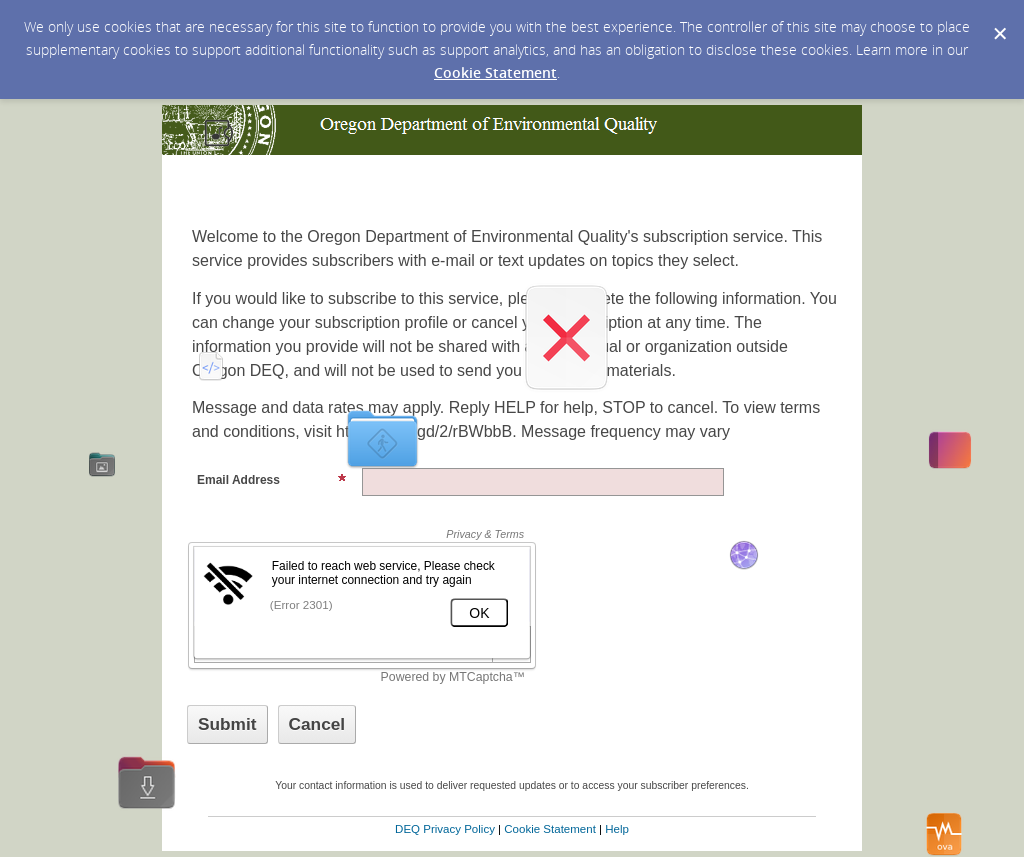 This screenshot has width=1024, height=857. What do you see at coordinates (146, 782) in the screenshot?
I see `open your downloads folder` at bounding box center [146, 782].